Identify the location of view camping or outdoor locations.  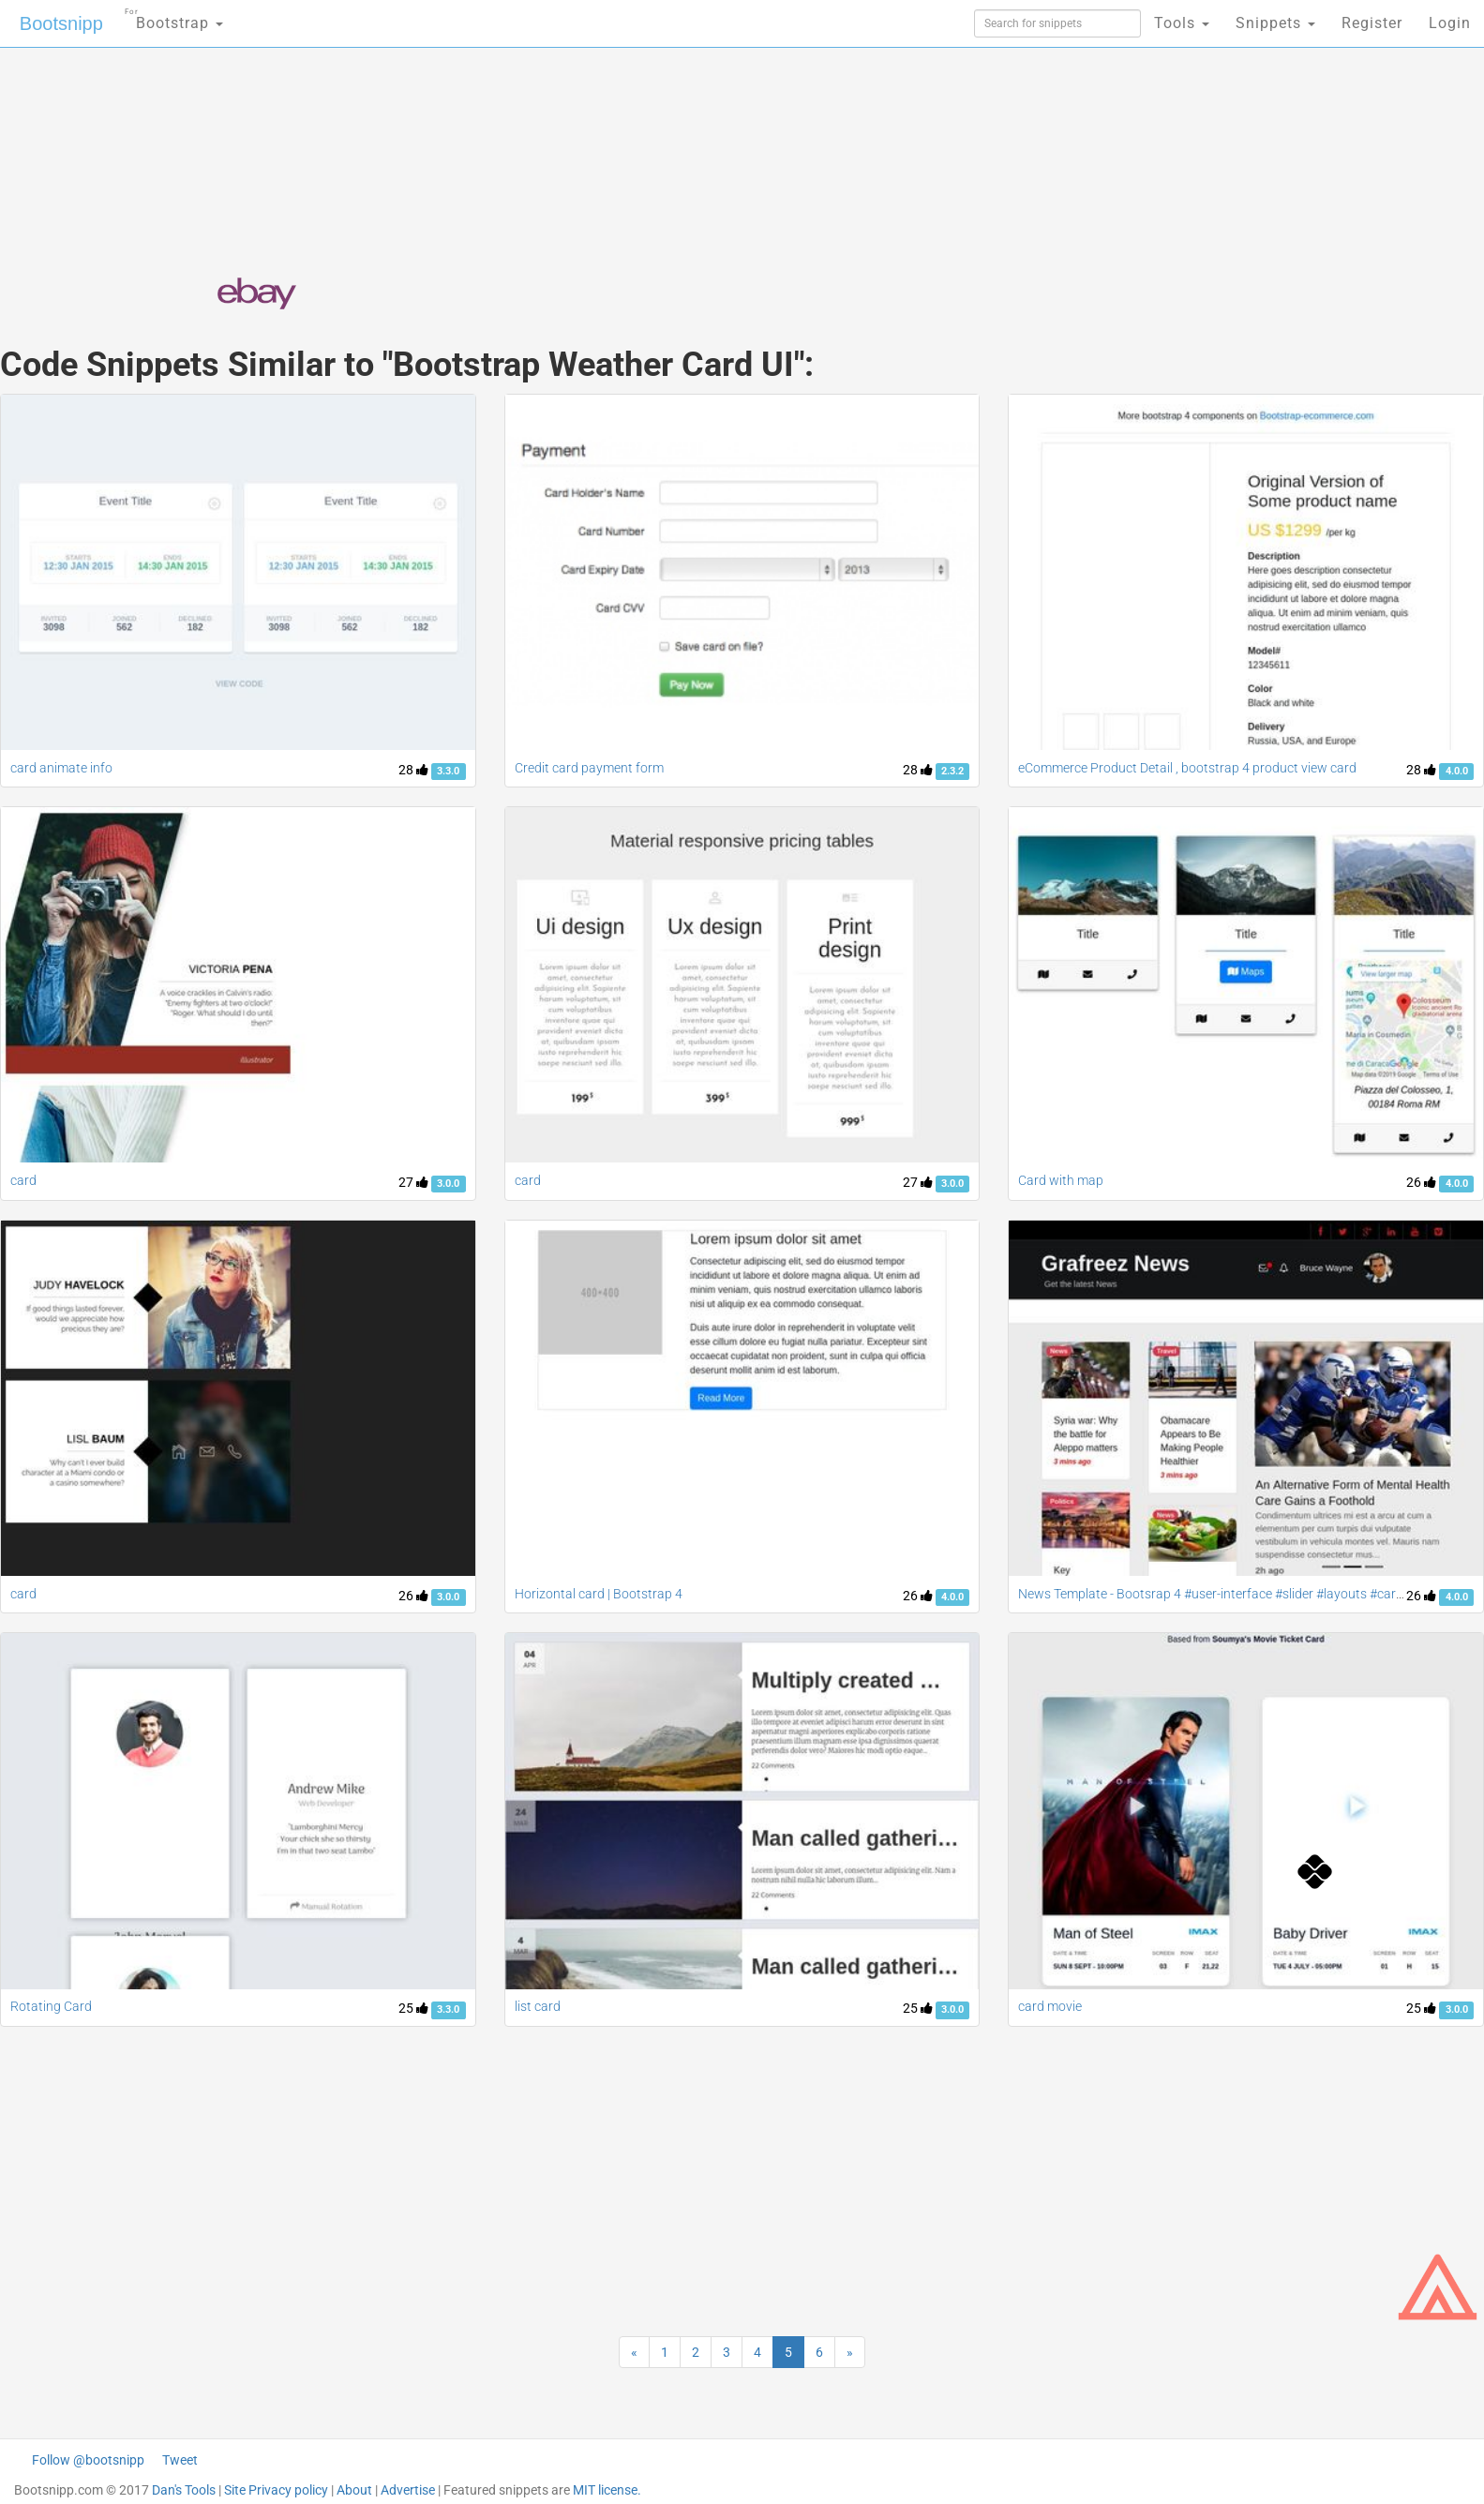
(1437, 2287).